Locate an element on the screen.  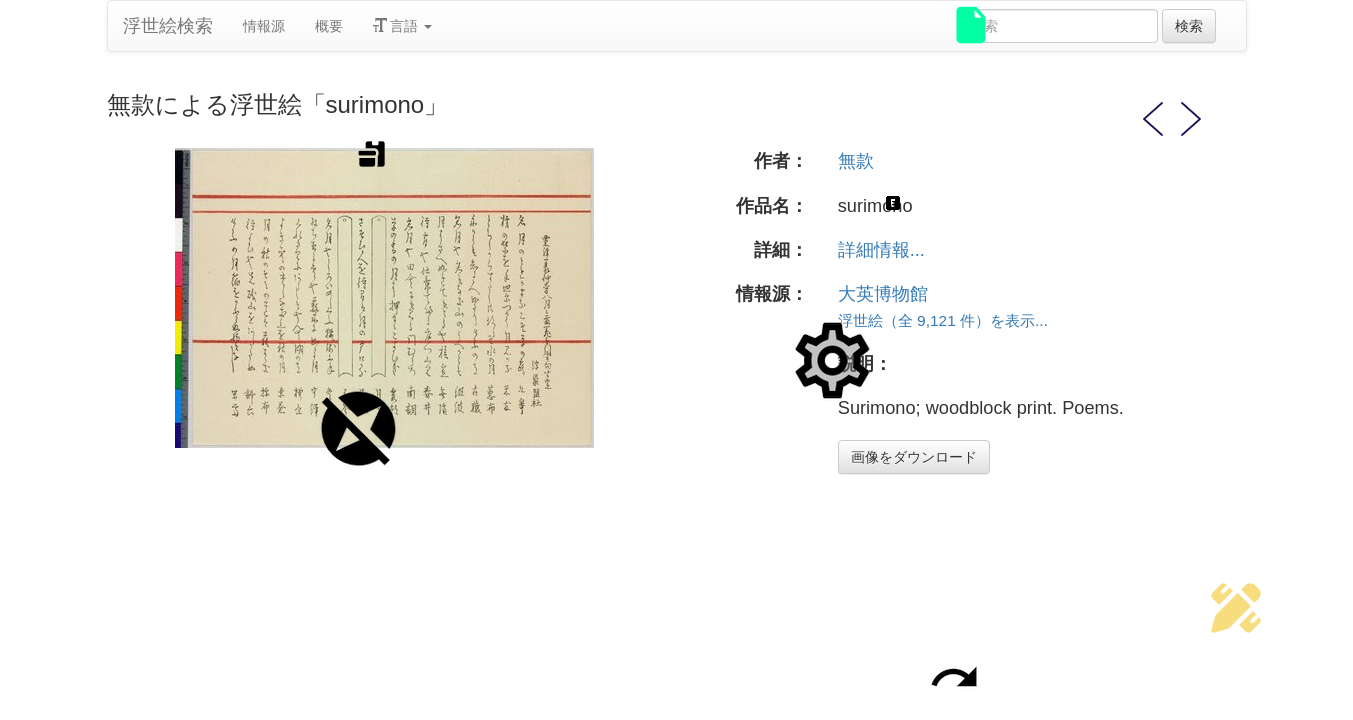
access app or system settings is located at coordinates (832, 360).